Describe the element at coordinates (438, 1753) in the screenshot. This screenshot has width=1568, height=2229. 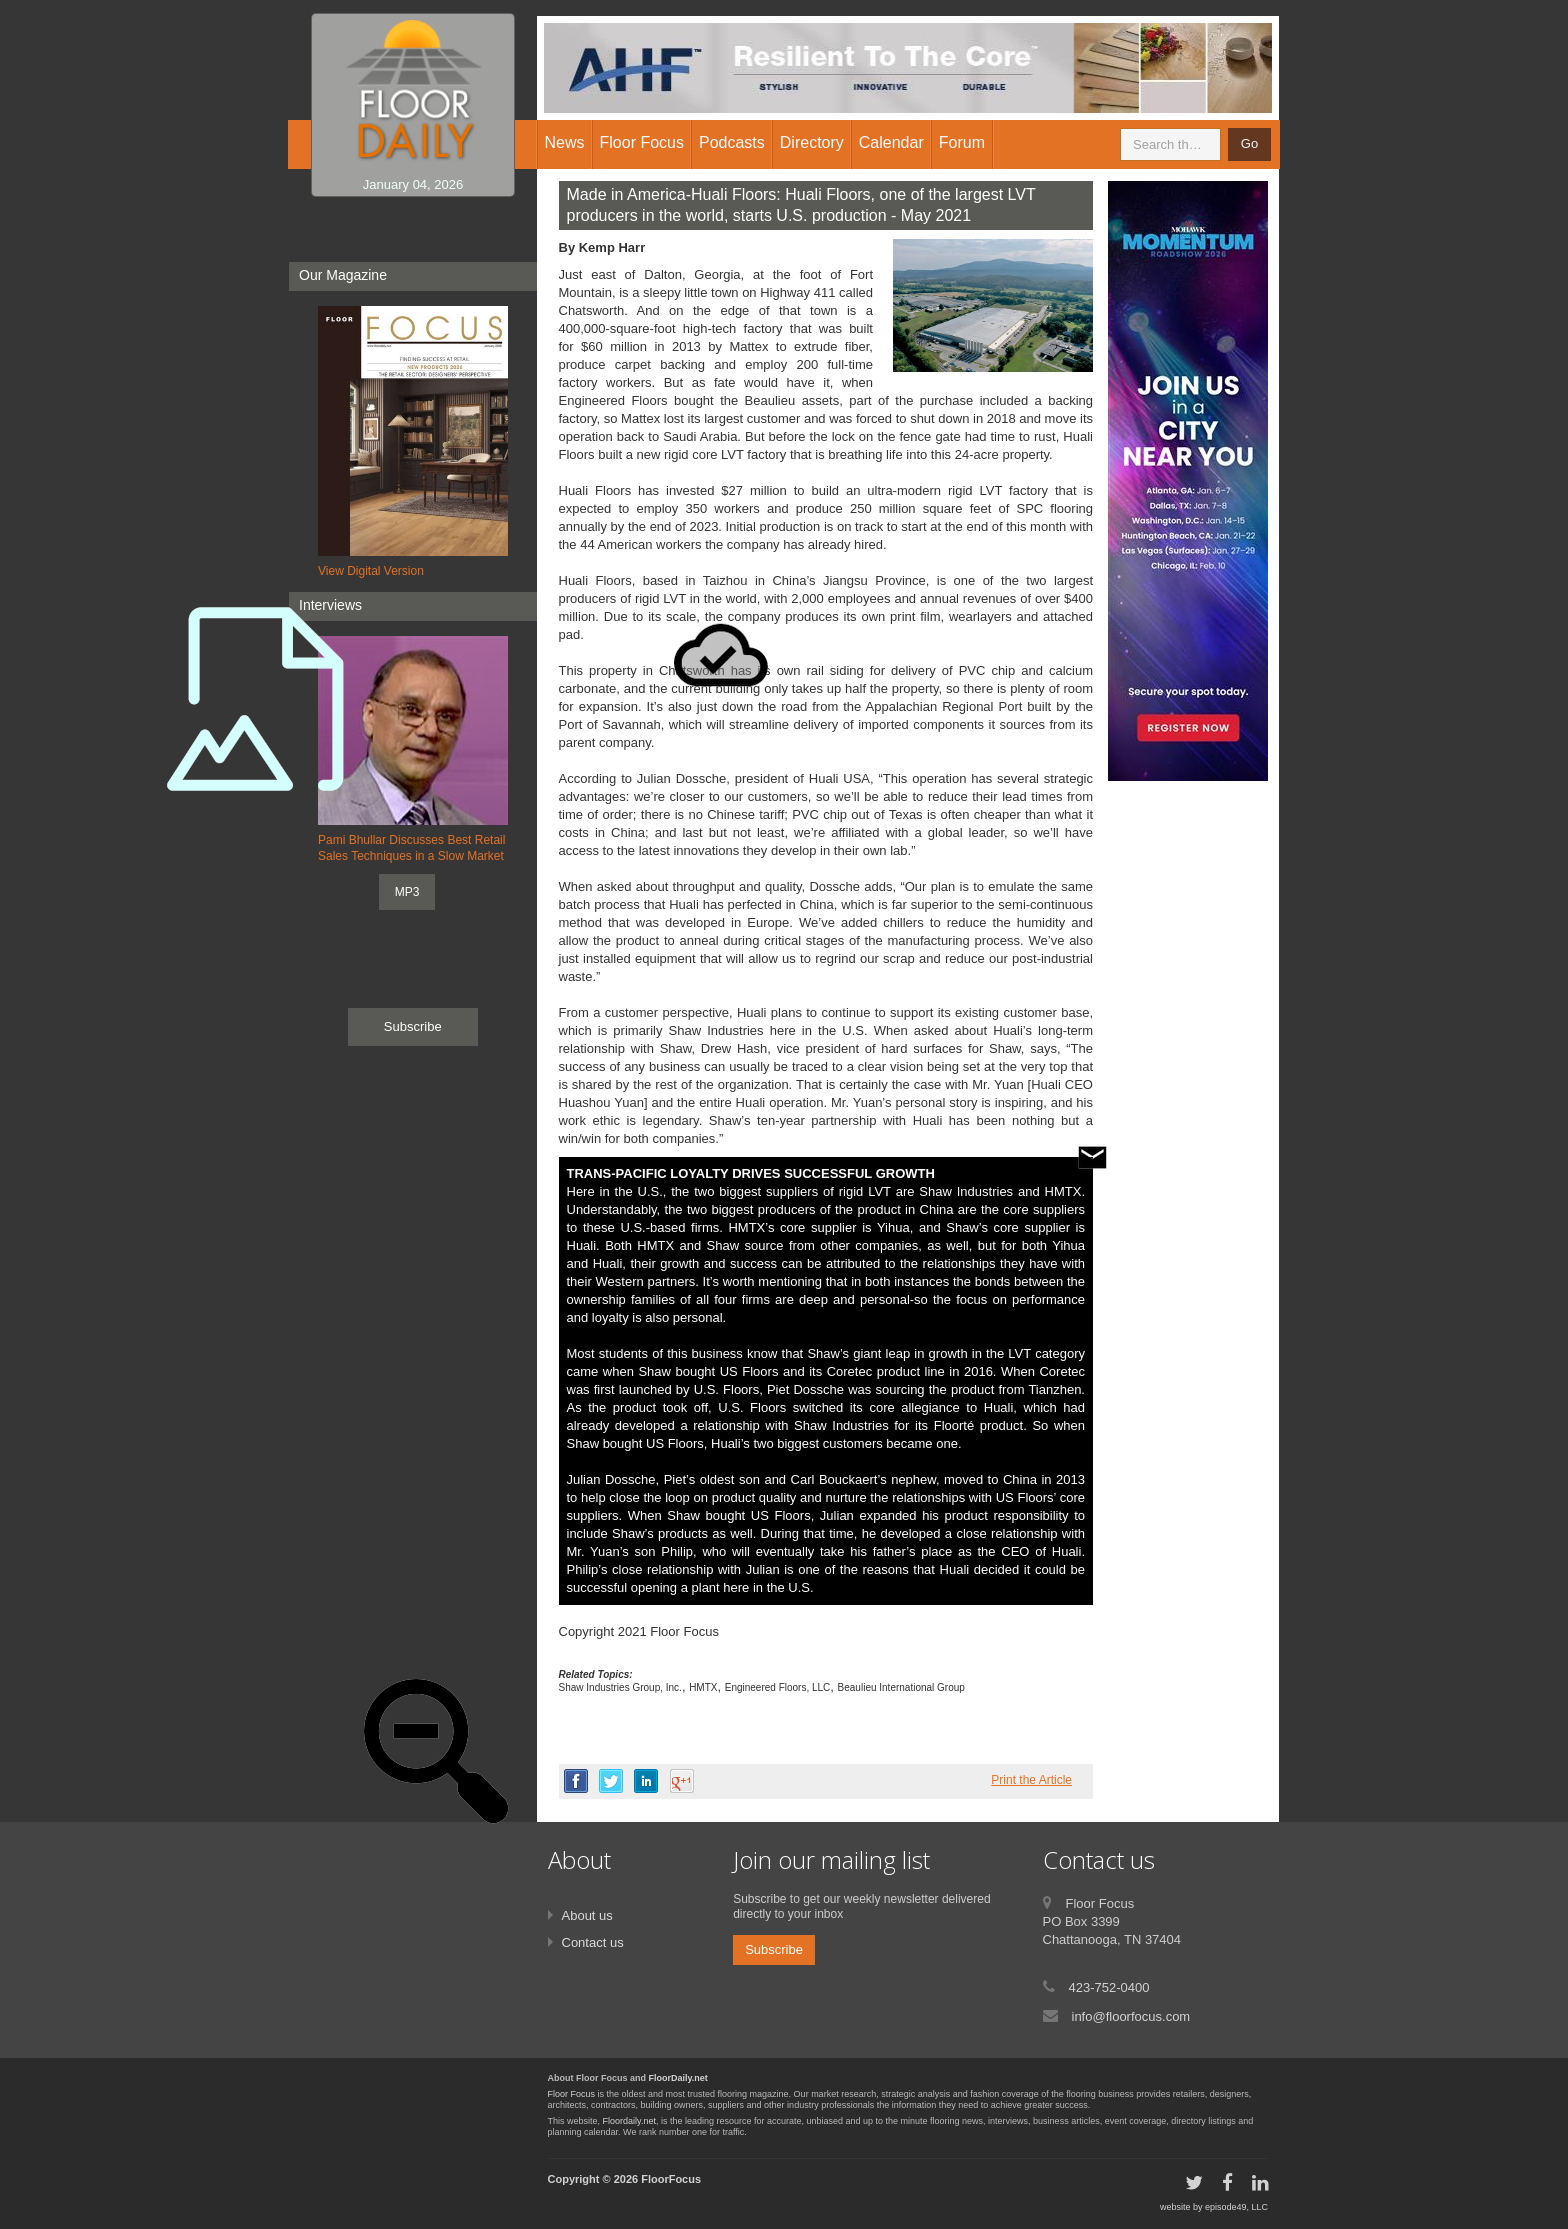
I see `zoom out to see more content` at that location.